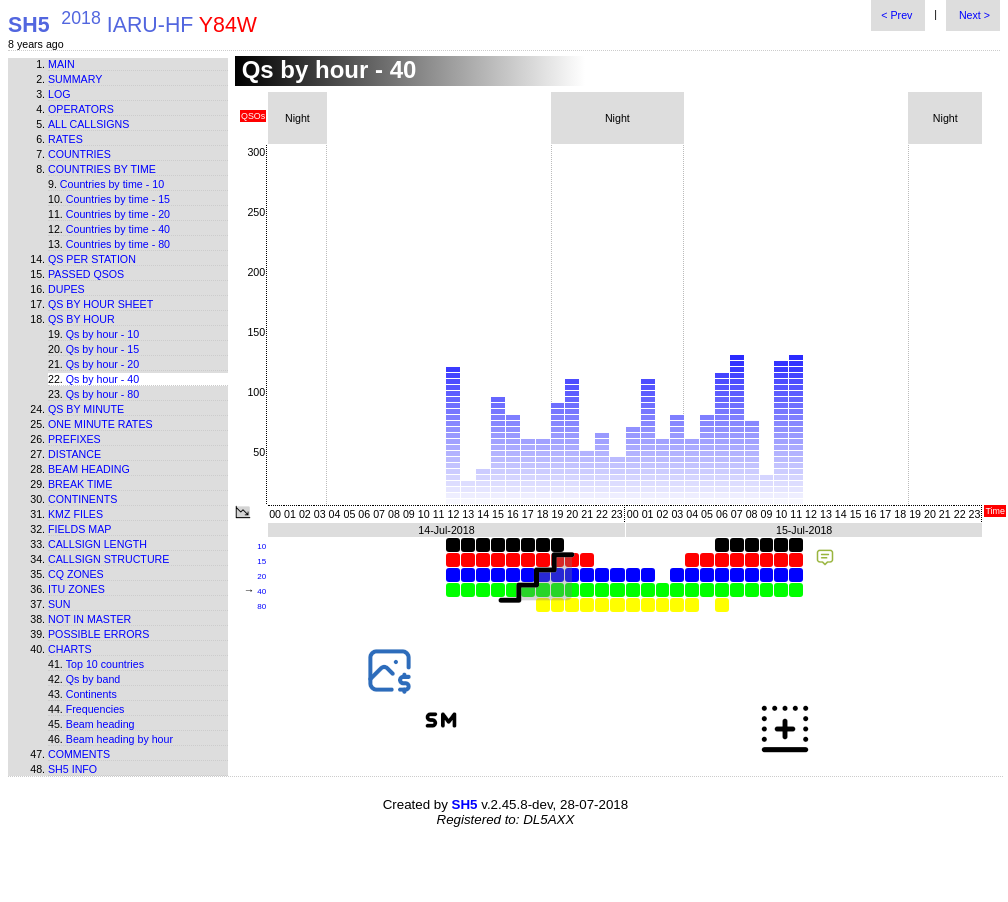 This screenshot has width=1008, height=902. What do you see at coordinates (441, 720) in the screenshot?
I see `indicates a service mark designation` at bounding box center [441, 720].